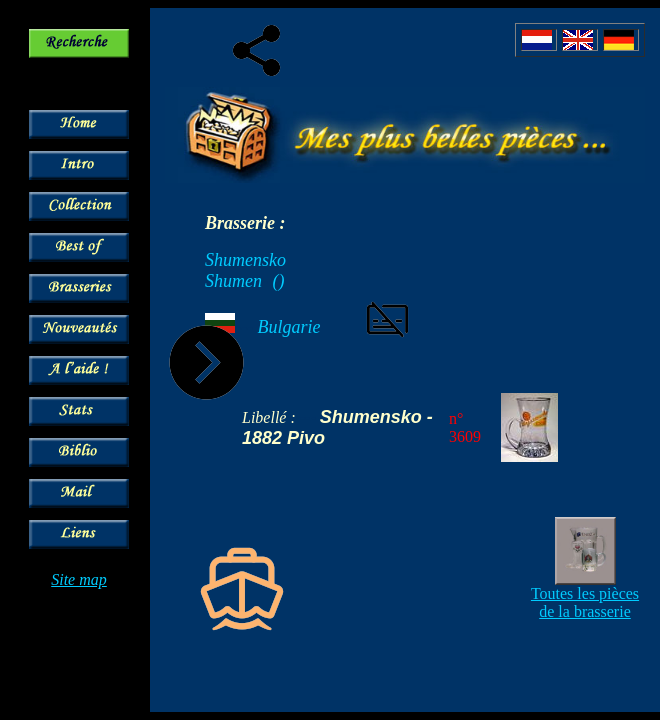 This screenshot has width=660, height=720. What do you see at coordinates (256, 50) in the screenshot?
I see `share content to social media` at bounding box center [256, 50].